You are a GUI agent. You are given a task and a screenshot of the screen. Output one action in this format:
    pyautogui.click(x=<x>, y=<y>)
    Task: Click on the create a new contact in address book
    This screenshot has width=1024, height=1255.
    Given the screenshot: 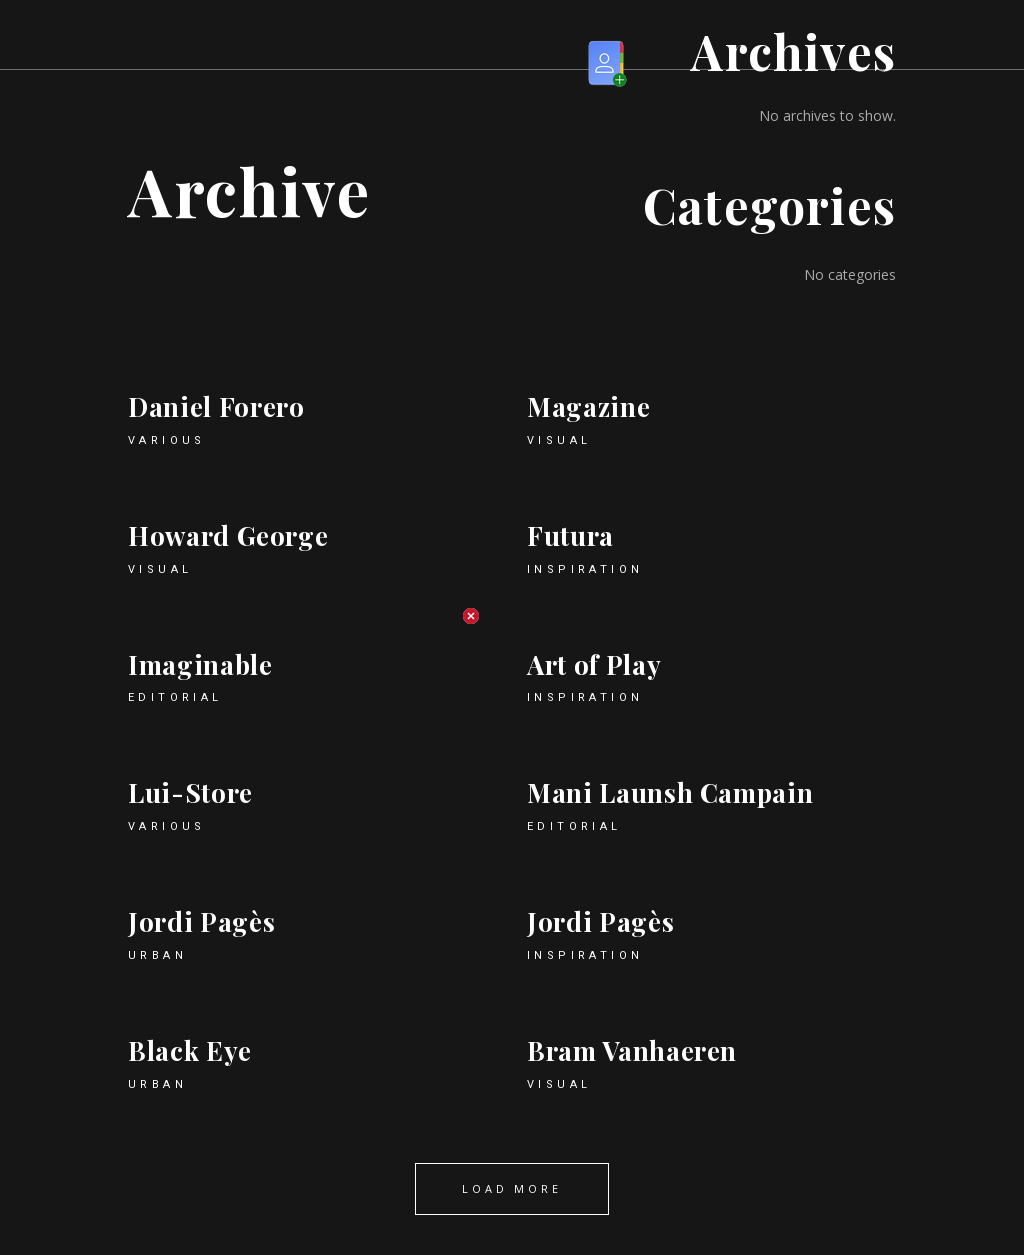 What is the action you would take?
    pyautogui.click(x=606, y=63)
    